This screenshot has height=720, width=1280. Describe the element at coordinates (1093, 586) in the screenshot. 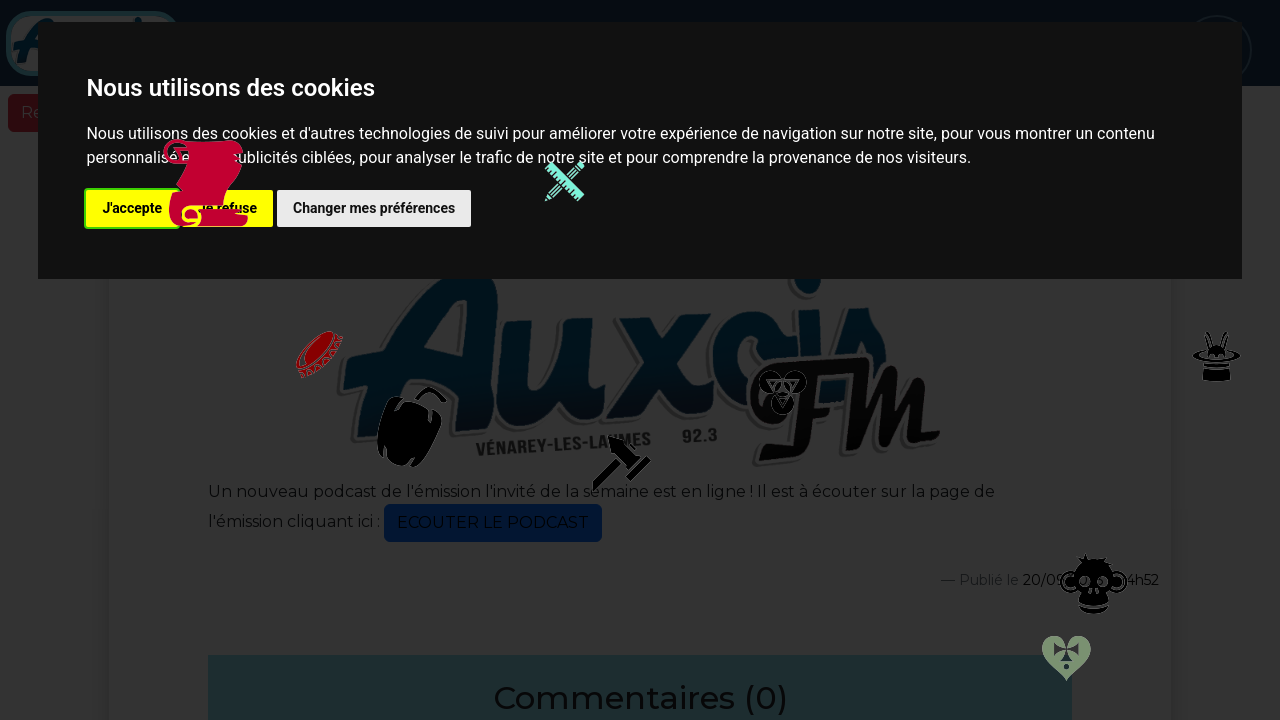

I see `monkey character or avatar selection` at that location.